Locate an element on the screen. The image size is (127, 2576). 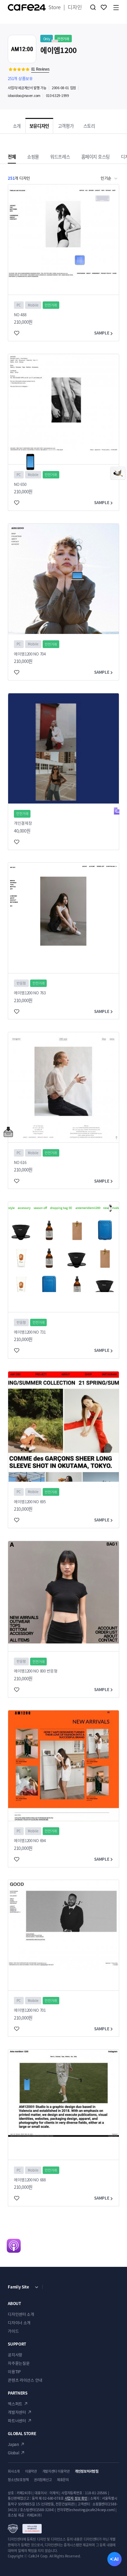
connect a wireless bluetooth keyboard is located at coordinates (102, 198).